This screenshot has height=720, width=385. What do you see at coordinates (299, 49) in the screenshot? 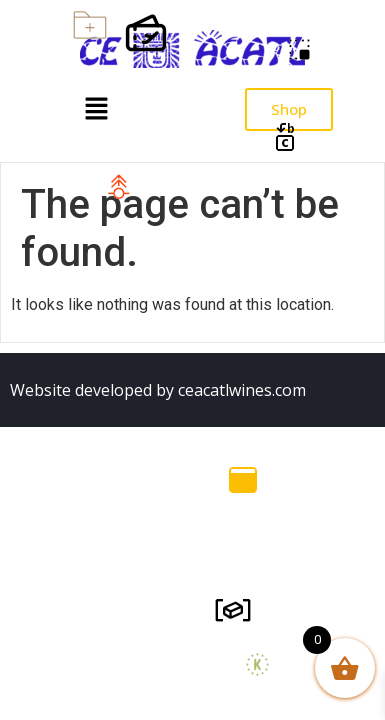
I see `align content to bottom-right corner` at bounding box center [299, 49].